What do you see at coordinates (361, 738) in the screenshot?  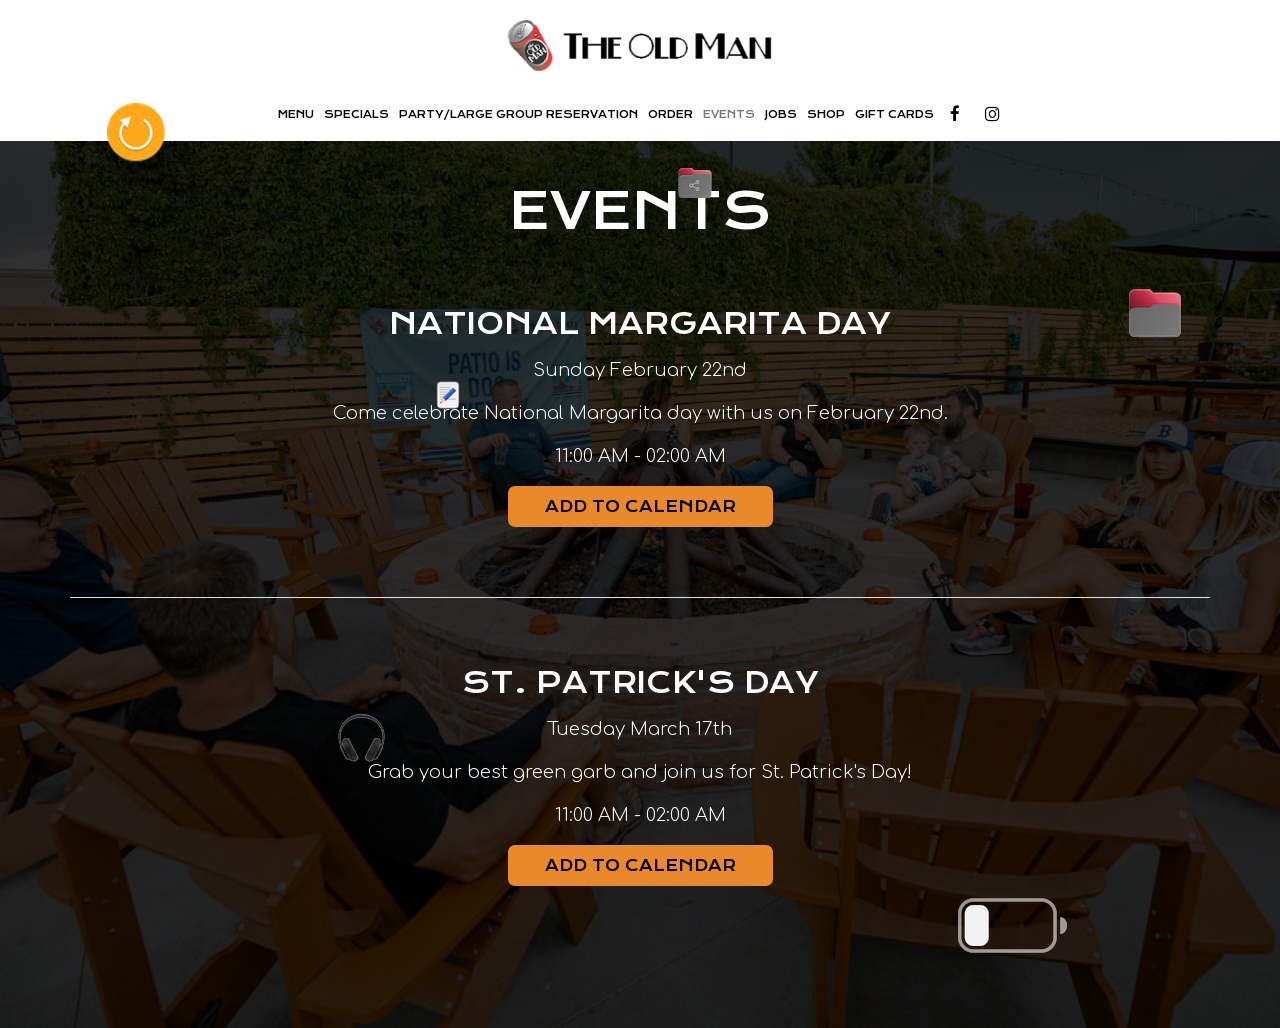 I see `connect bluetooth headphones` at bounding box center [361, 738].